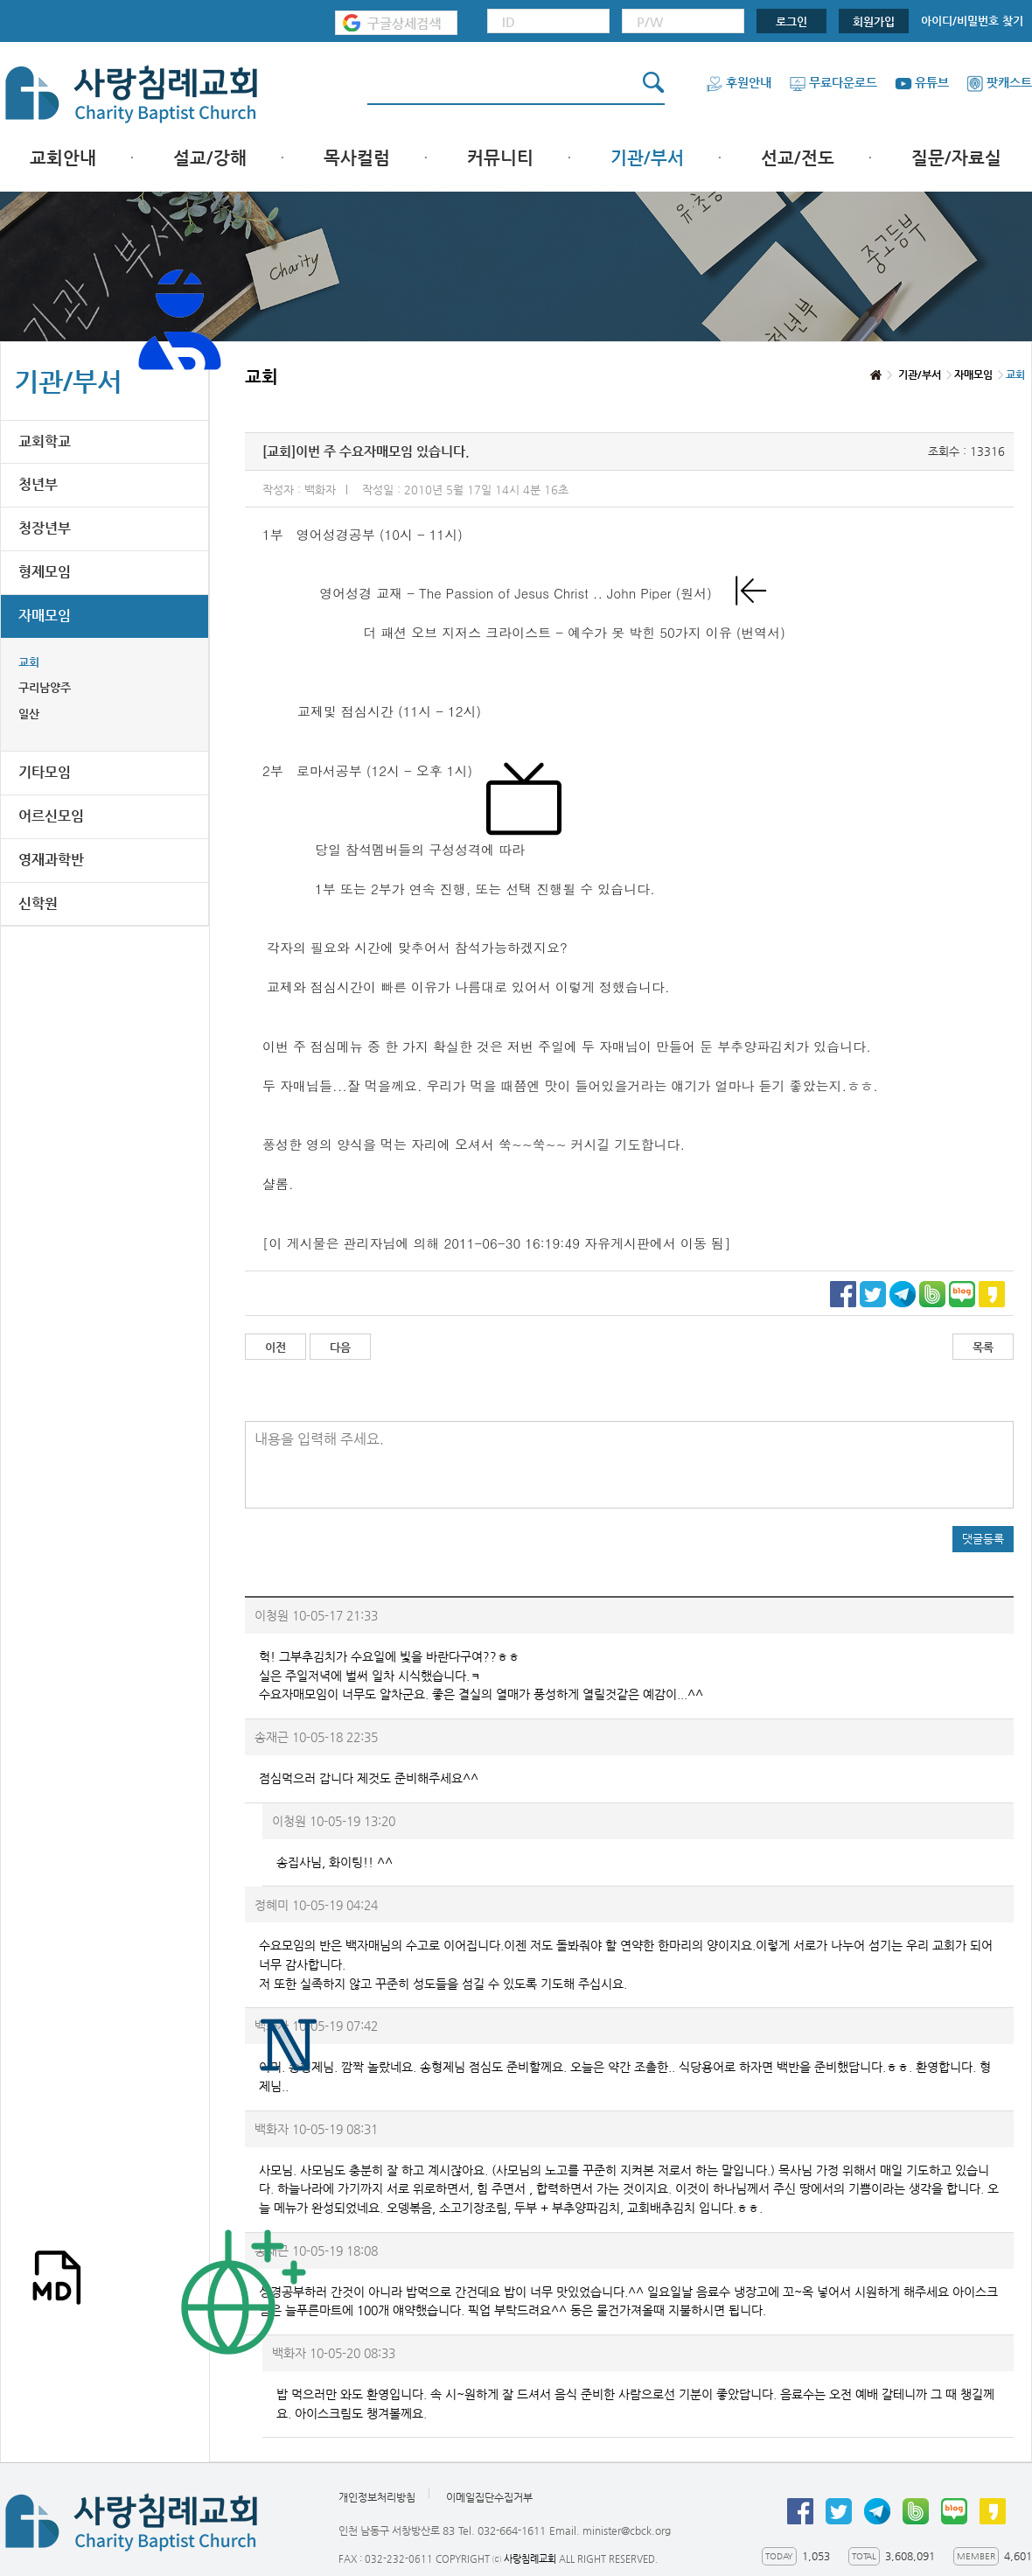  Describe the element at coordinates (179, 318) in the screenshot. I see `indicates an injured or hurt user` at that location.